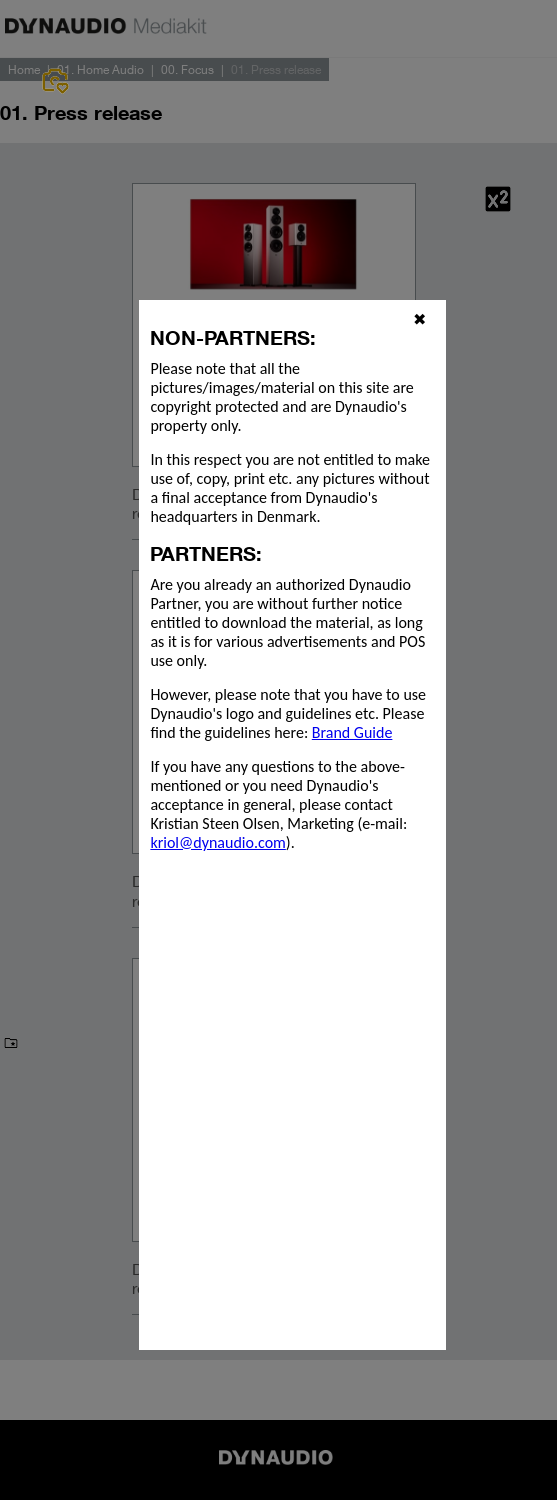 The width and height of the screenshot is (557, 1500). I want to click on access starred or favorite folders, so click(11, 1043).